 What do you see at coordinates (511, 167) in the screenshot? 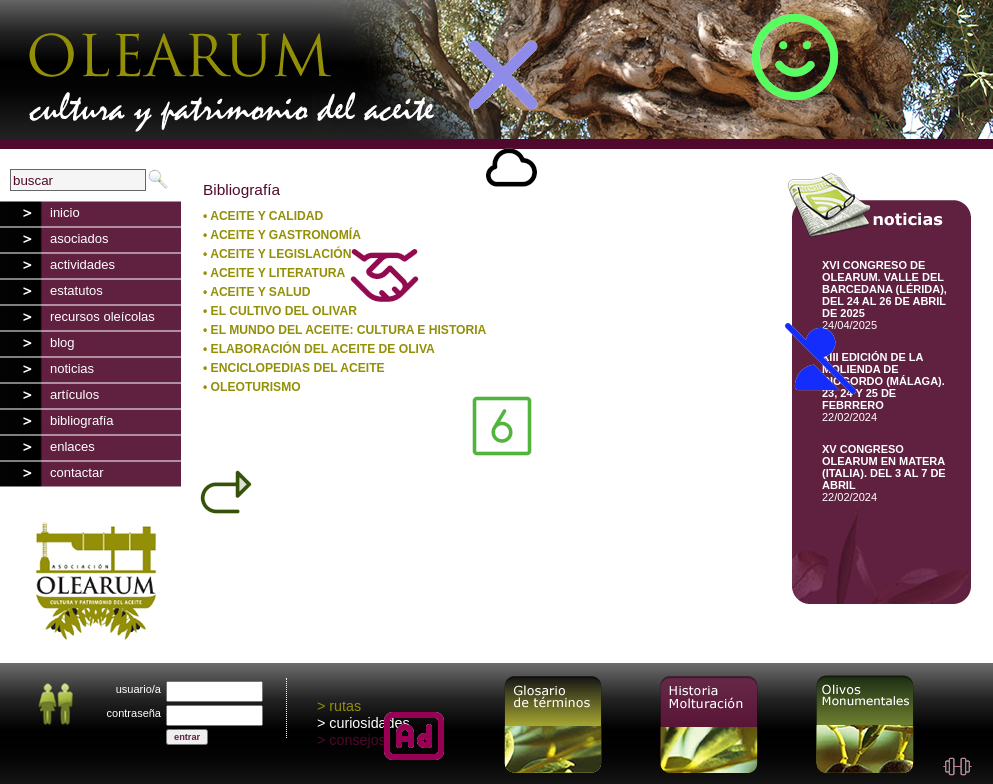
I see `cloud storage or sync status` at bounding box center [511, 167].